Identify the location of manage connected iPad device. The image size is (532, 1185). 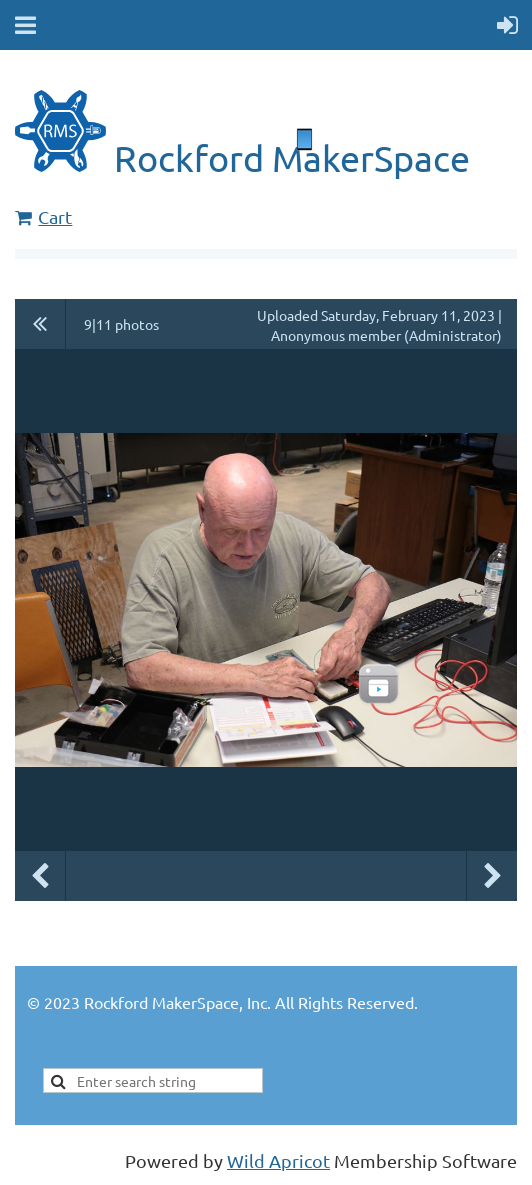
(304, 139).